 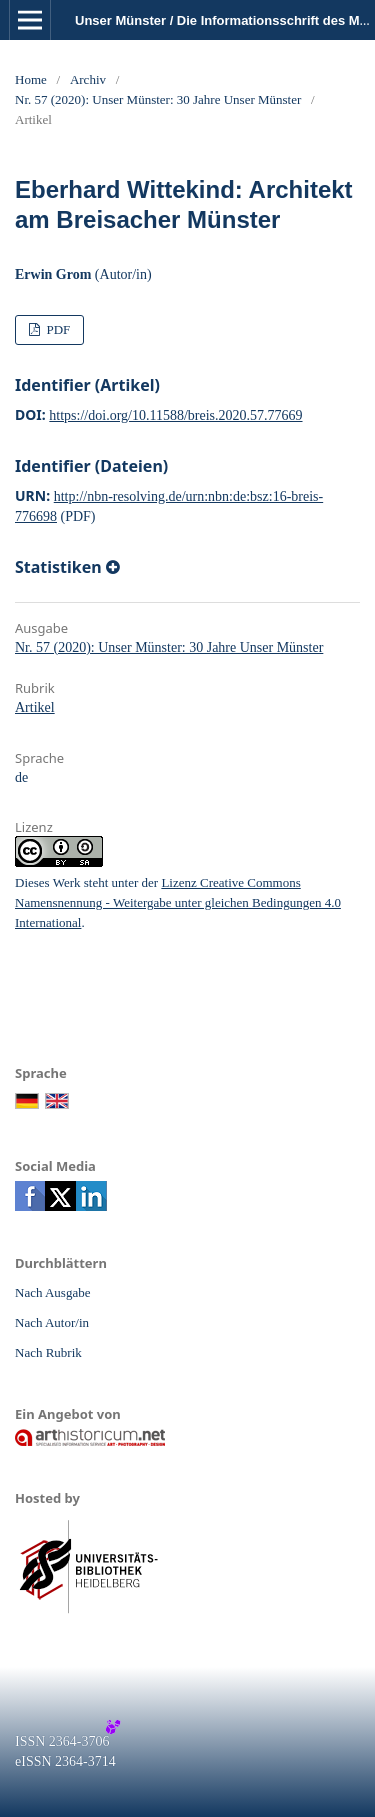 I want to click on indicates a connection or link between items, so click(x=45, y=1564).